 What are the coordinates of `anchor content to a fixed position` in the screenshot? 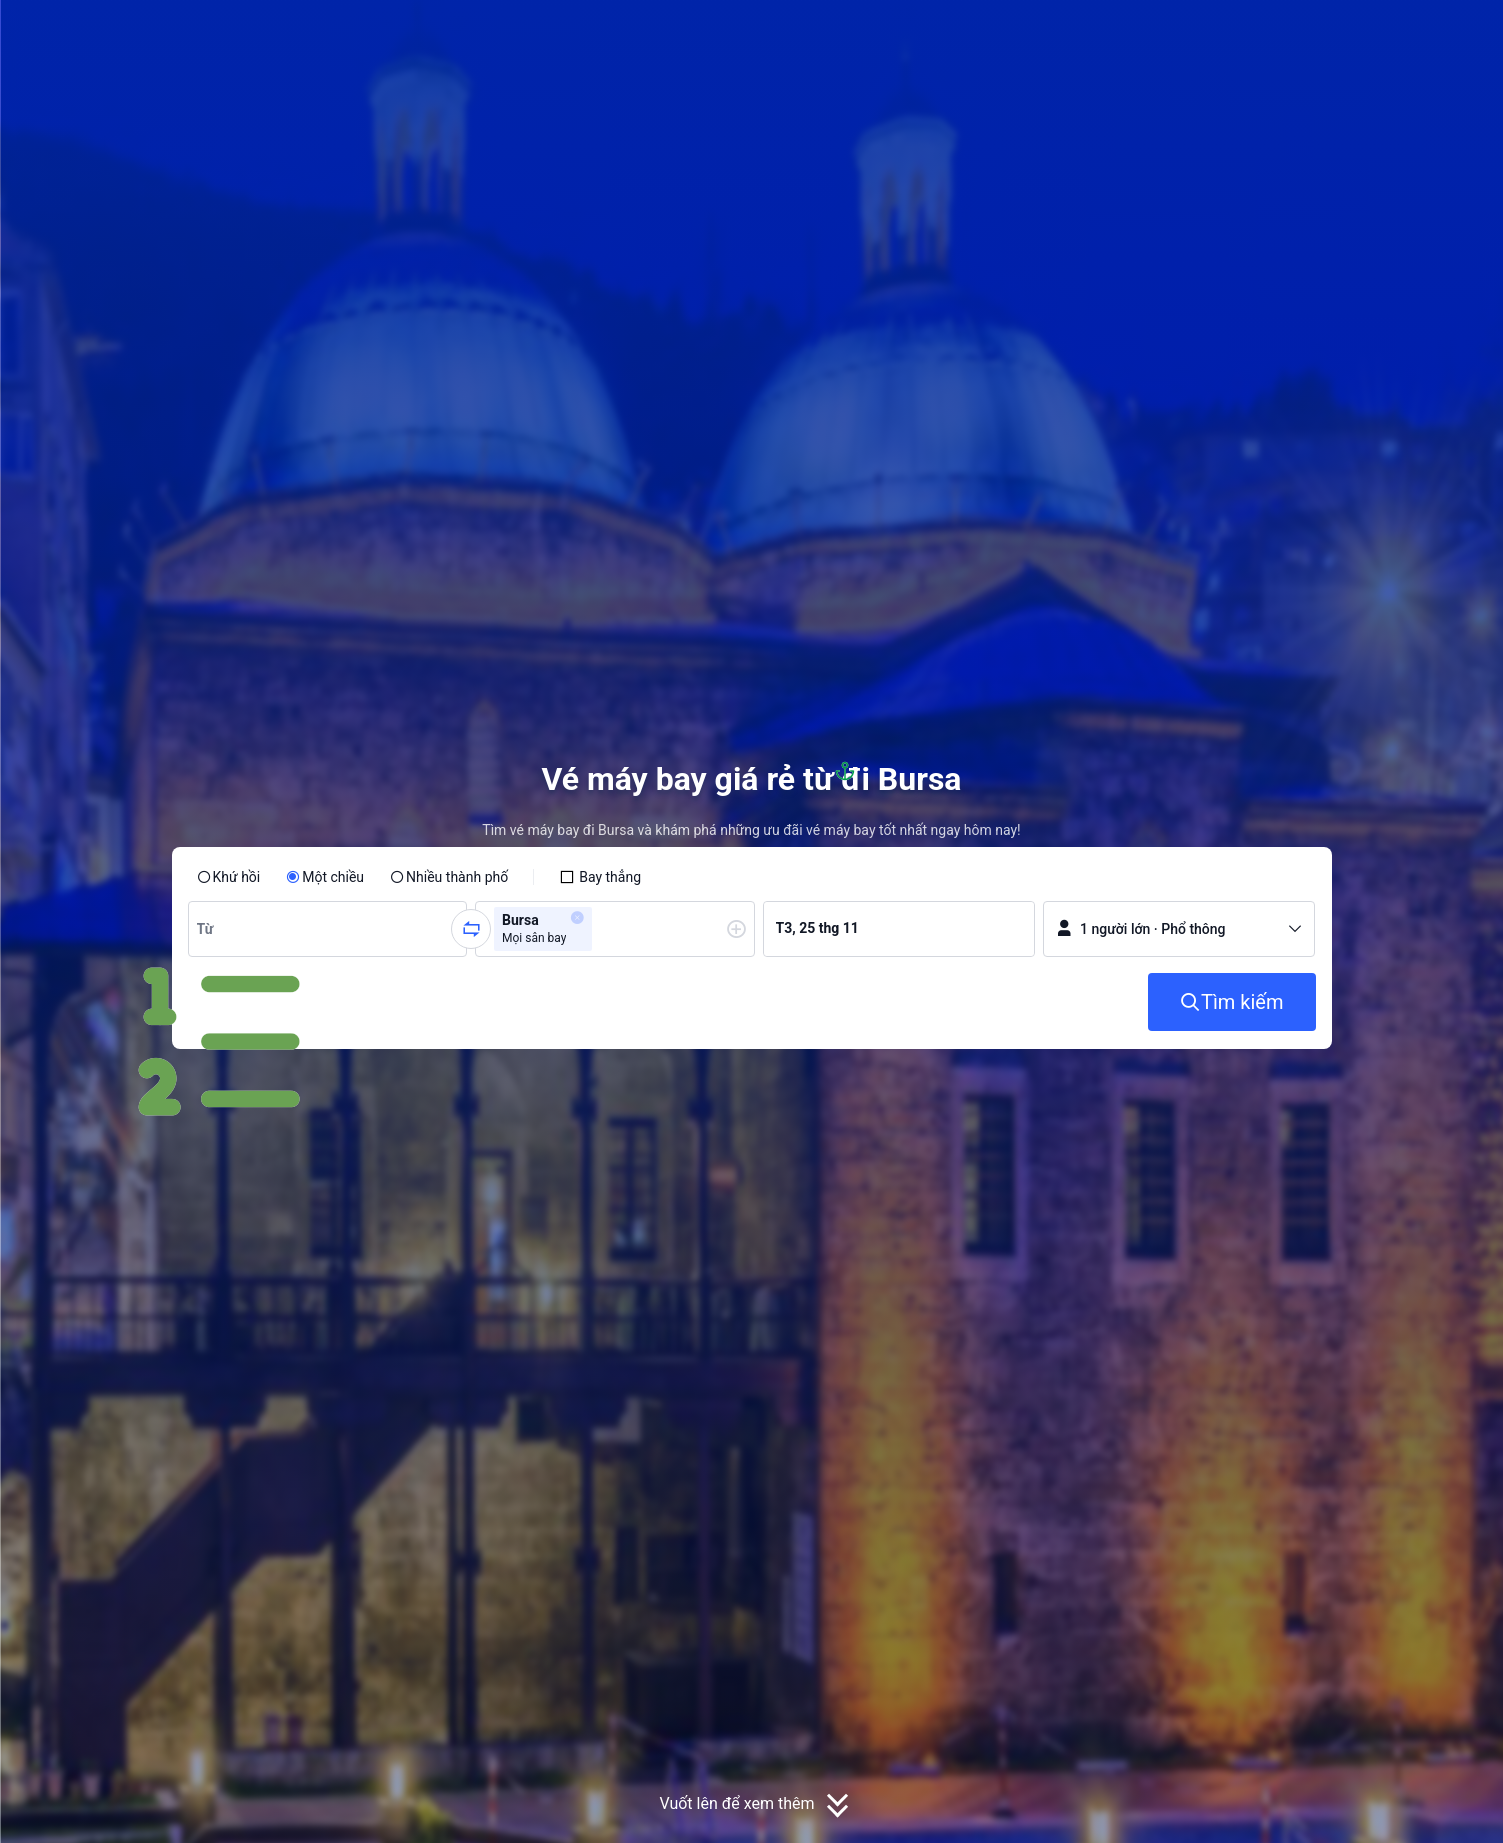 It's located at (845, 771).